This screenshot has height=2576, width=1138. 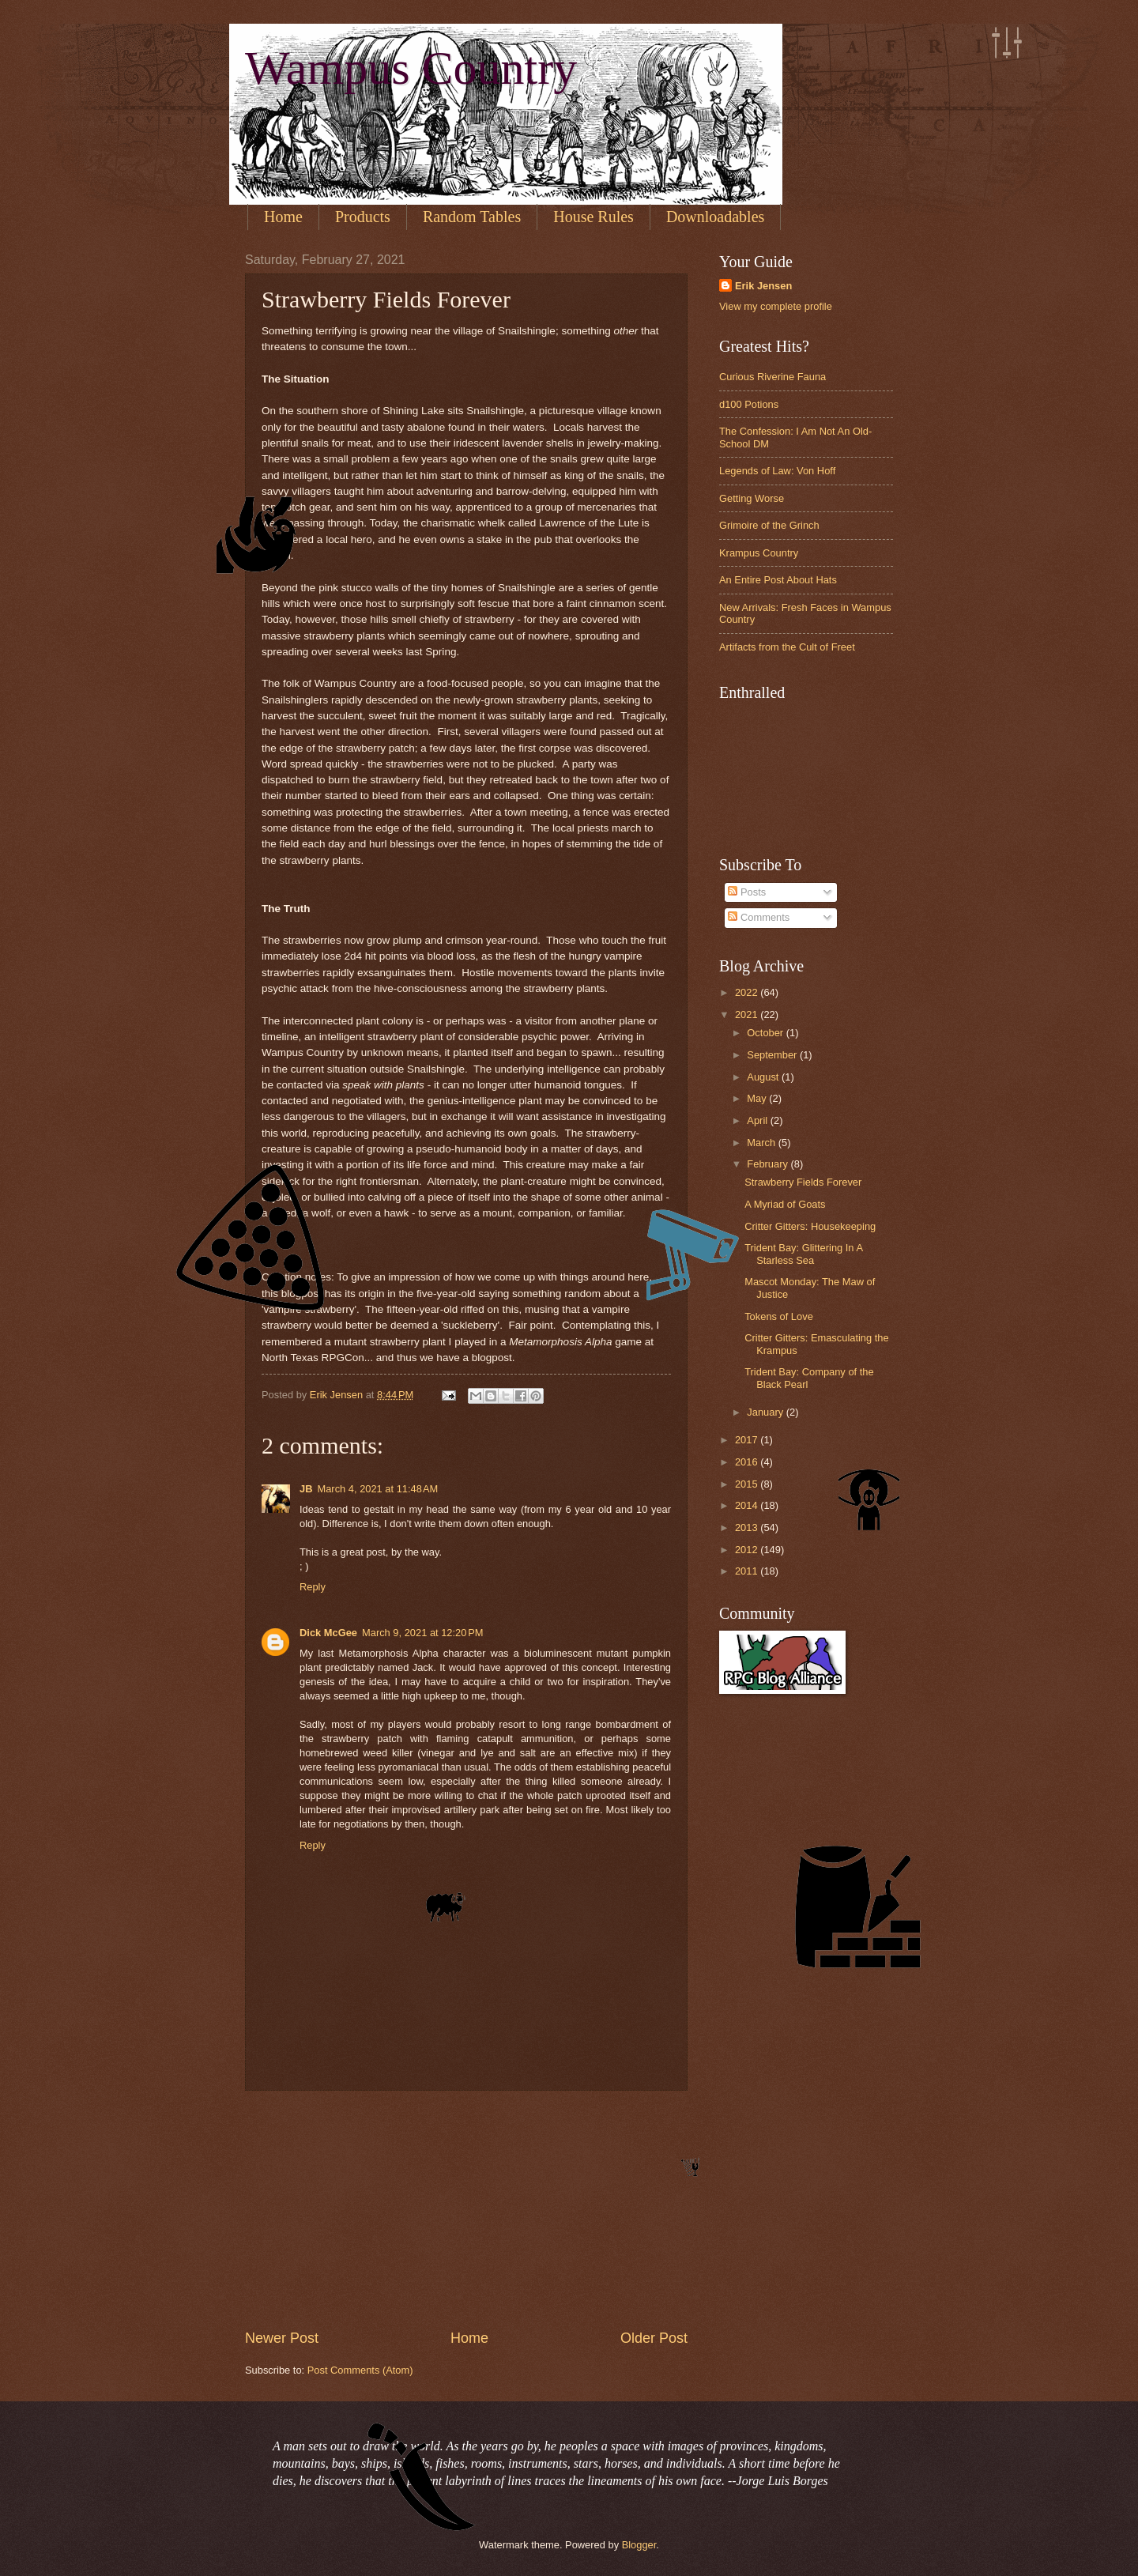 I want to click on farm animal or livestock category in a game, so click(x=445, y=1906).